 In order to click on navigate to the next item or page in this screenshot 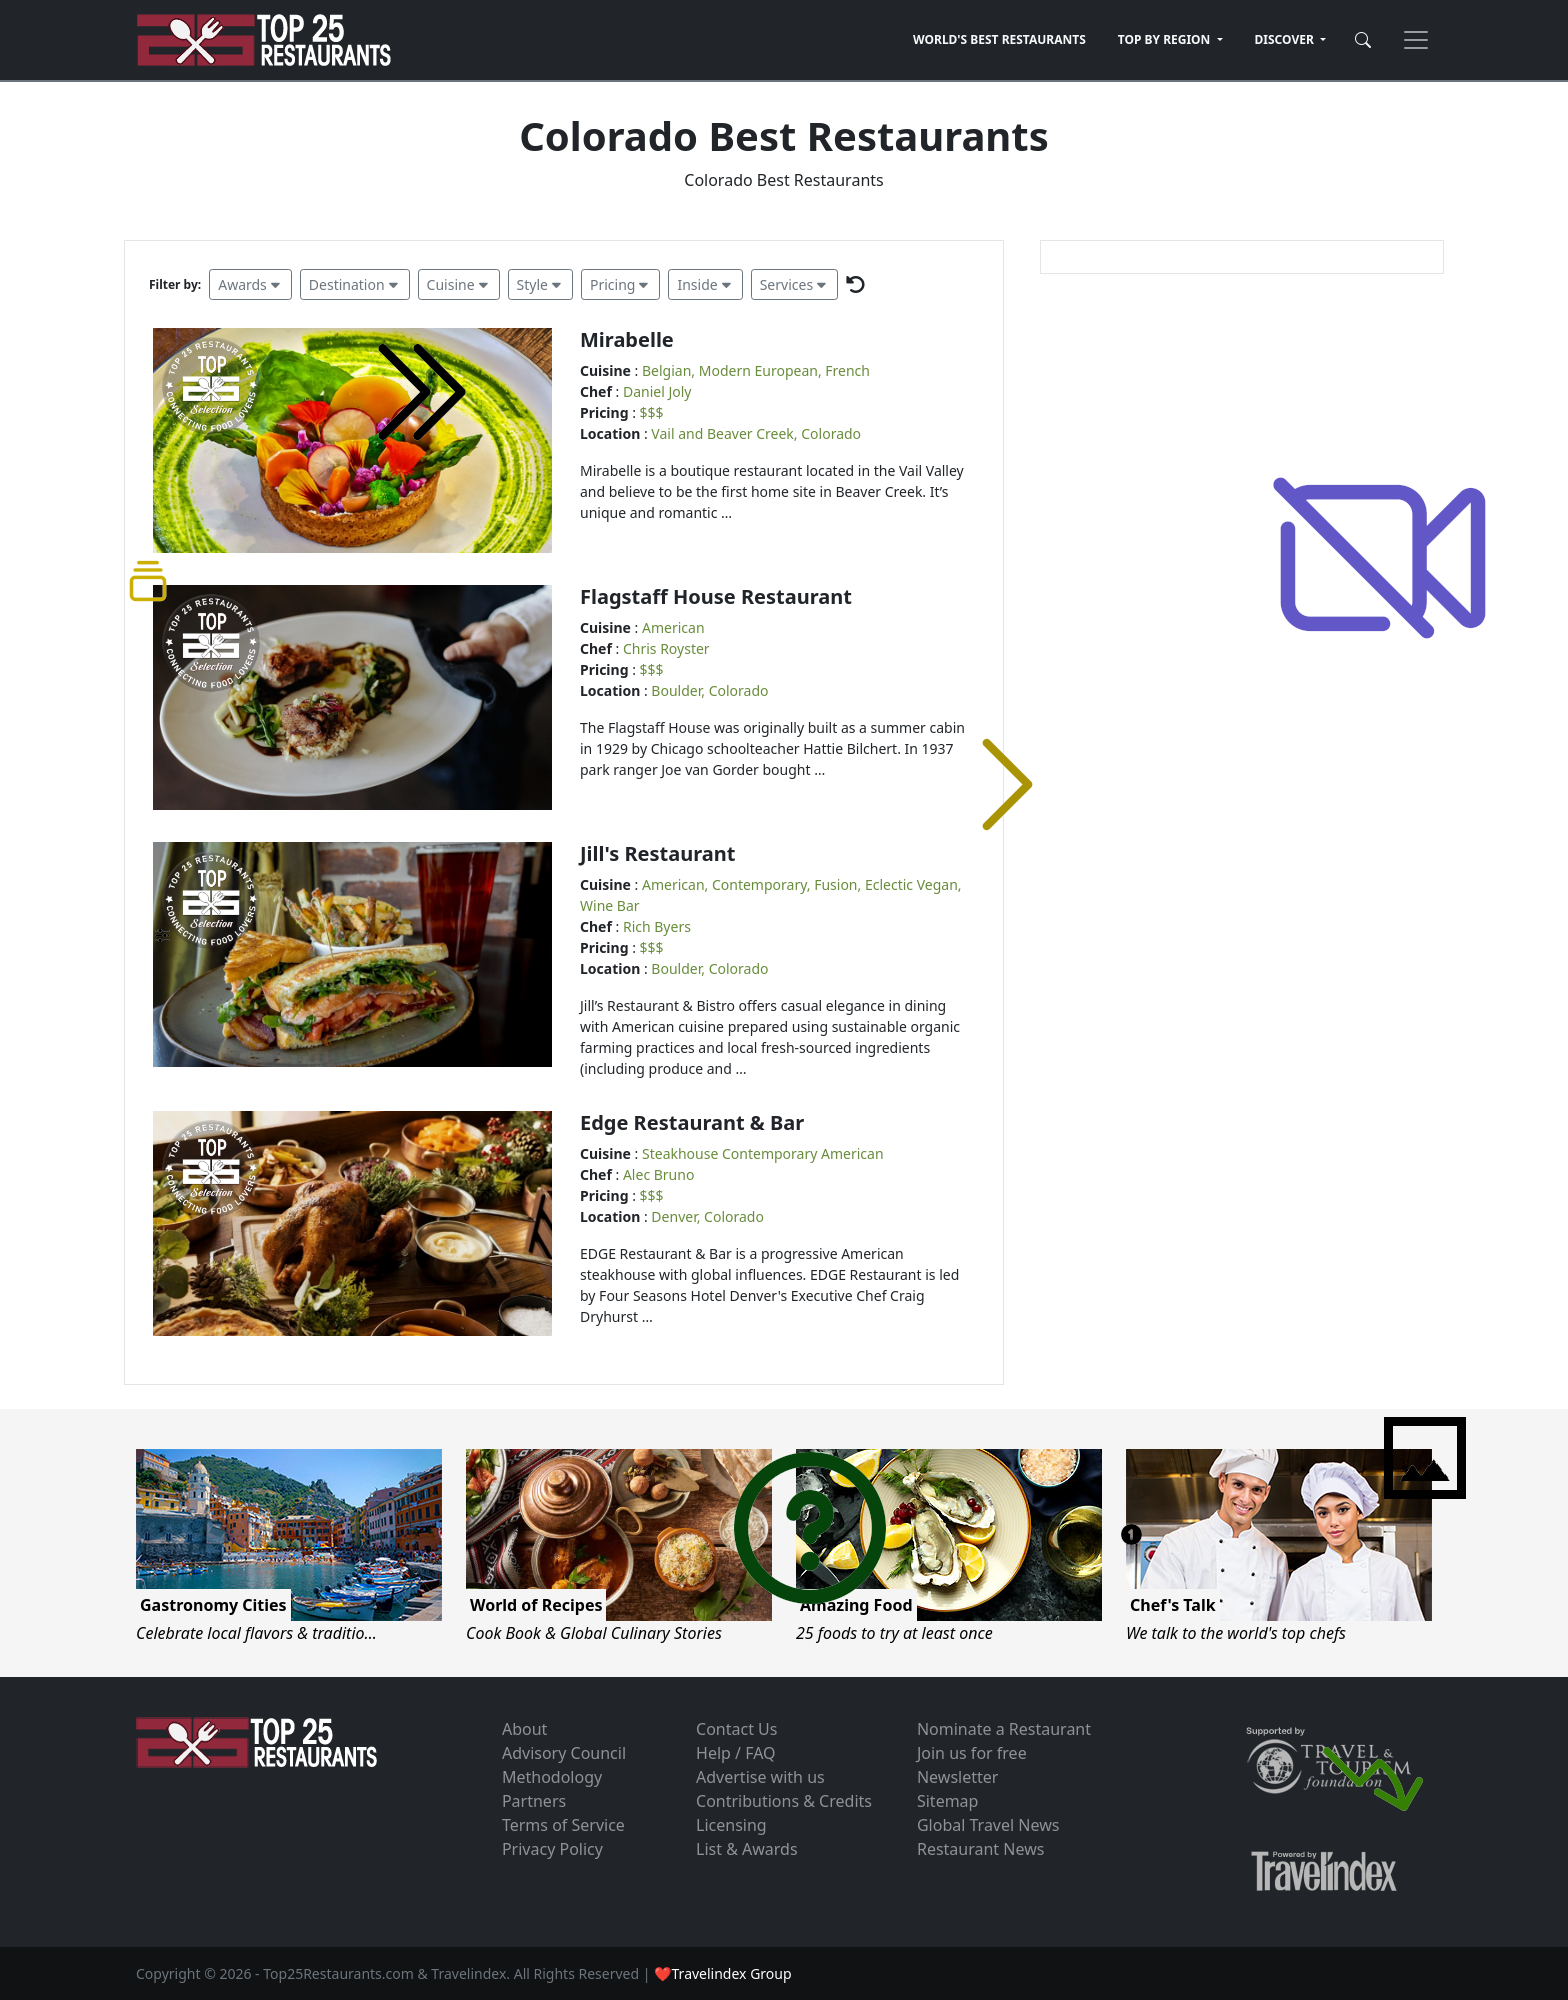, I will do `click(1007, 784)`.